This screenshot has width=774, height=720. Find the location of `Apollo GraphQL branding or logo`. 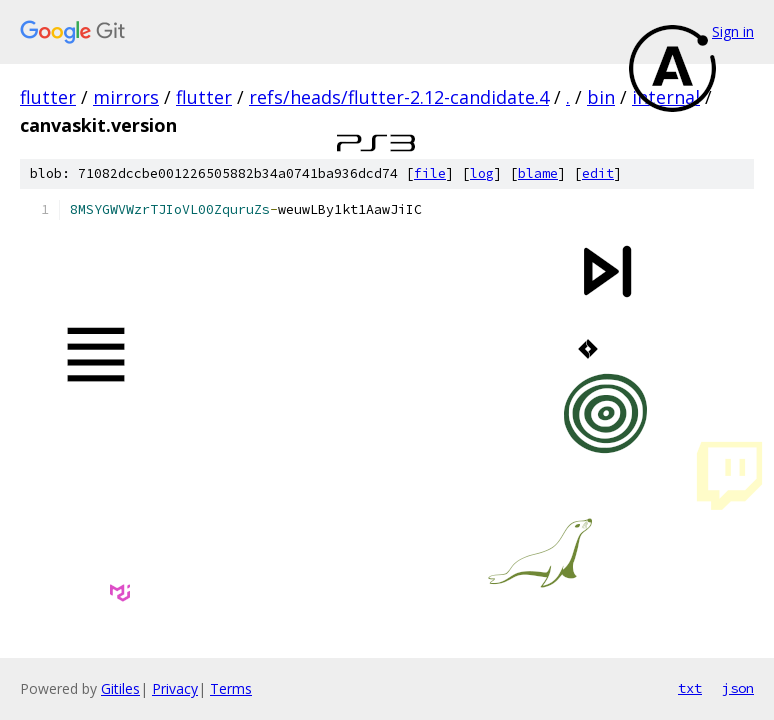

Apollo GraphQL branding or logo is located at coordinates (672, 68).